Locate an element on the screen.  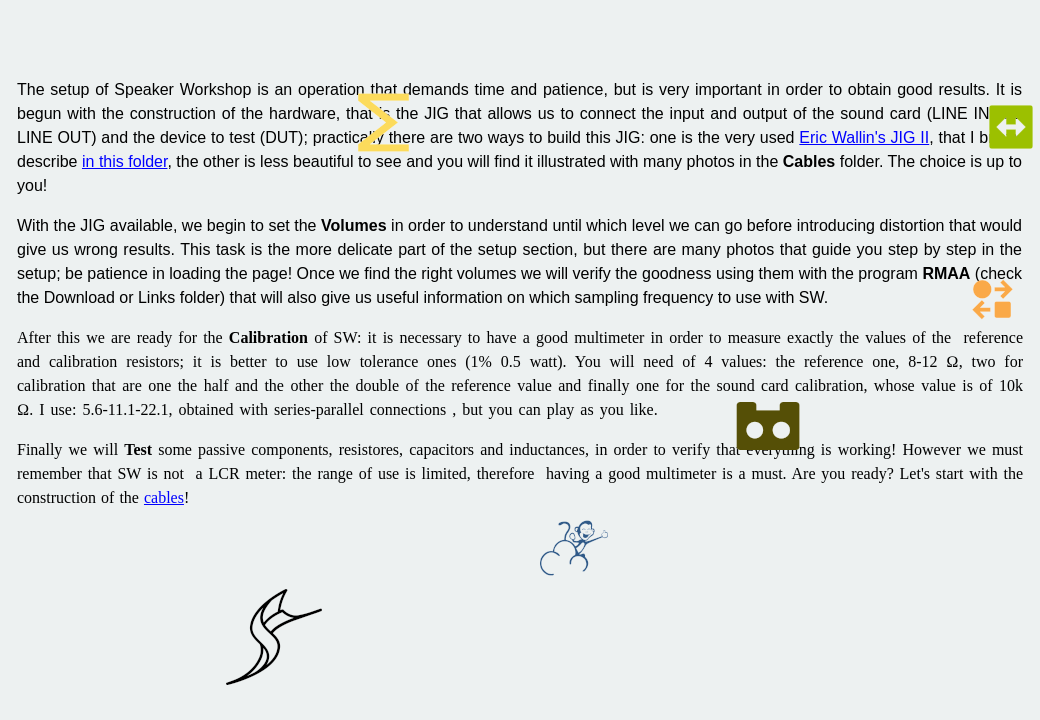
flip image horizontally is located at coordinates (1011, 127).